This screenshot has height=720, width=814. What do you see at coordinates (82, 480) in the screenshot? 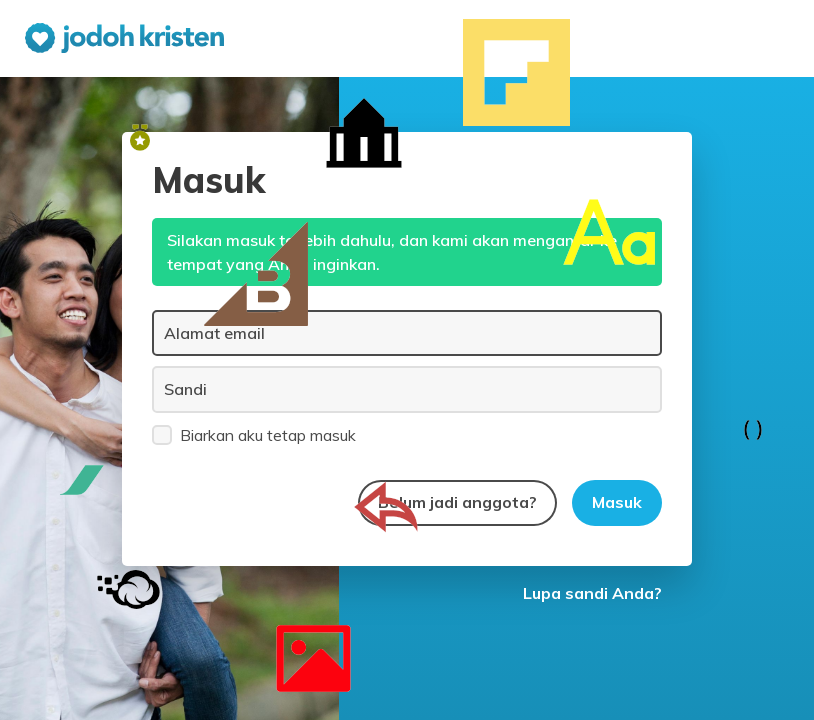
I see `visit the Air France website or app` at bounding box center [82, 480].